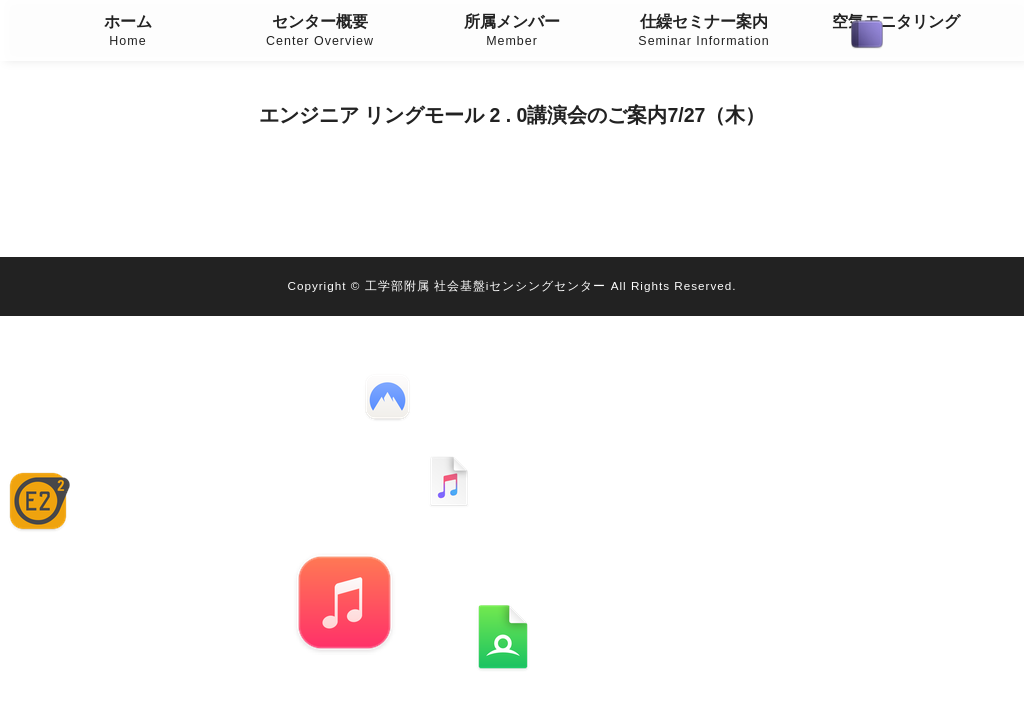 This screenshot has height=720, width=1024. Describe the element at coordinates (387, 396) in the screenshot. I see `open nordvpn application` at that location.